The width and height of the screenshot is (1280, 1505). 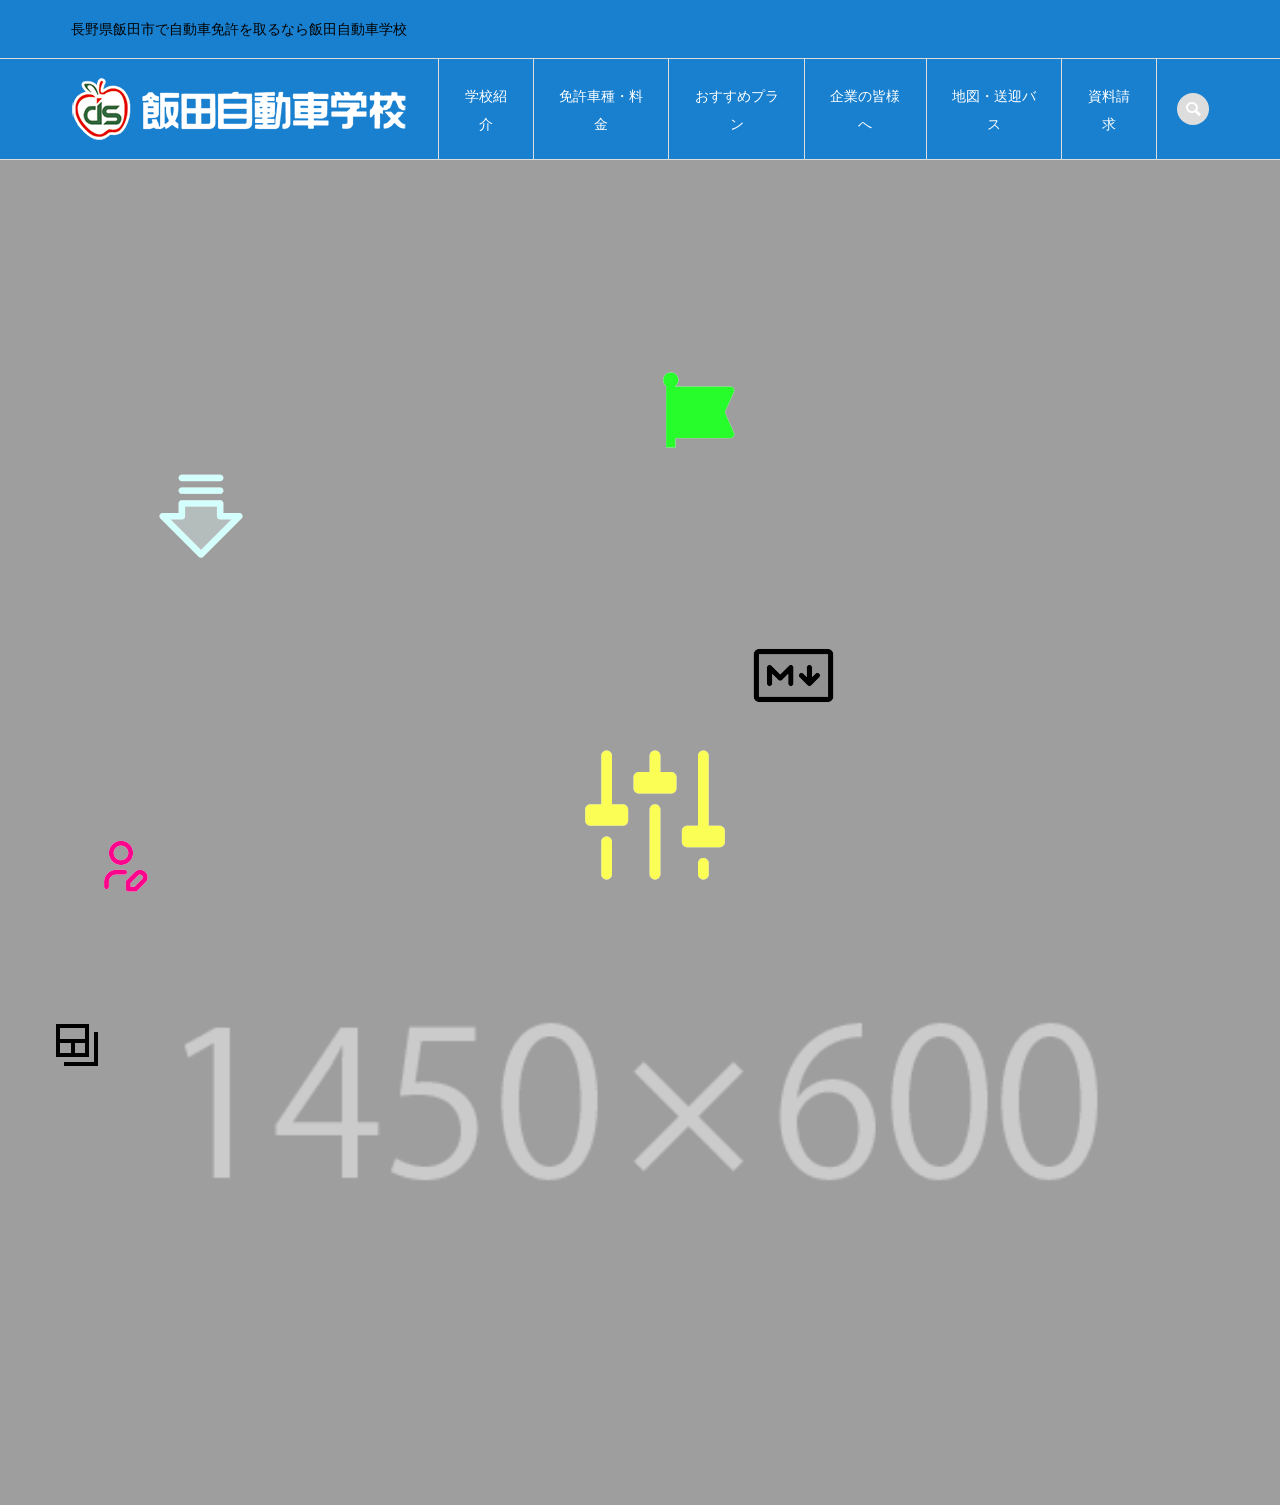 What do you see at coordinates (201, 513) in the screenshot?
I see `download file or content` at bounding box center [201, 513].